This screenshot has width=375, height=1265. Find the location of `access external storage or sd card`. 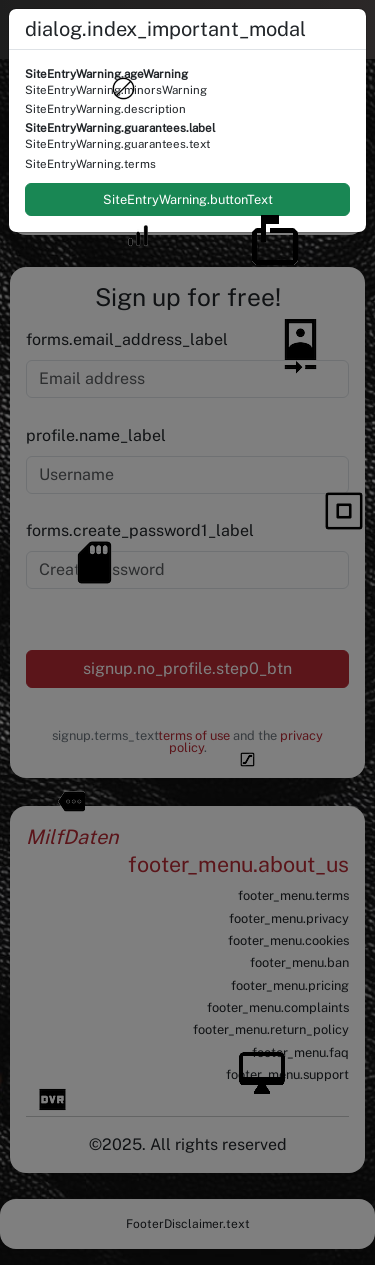

access external storage or sd card is located at coordinates (94, 562).